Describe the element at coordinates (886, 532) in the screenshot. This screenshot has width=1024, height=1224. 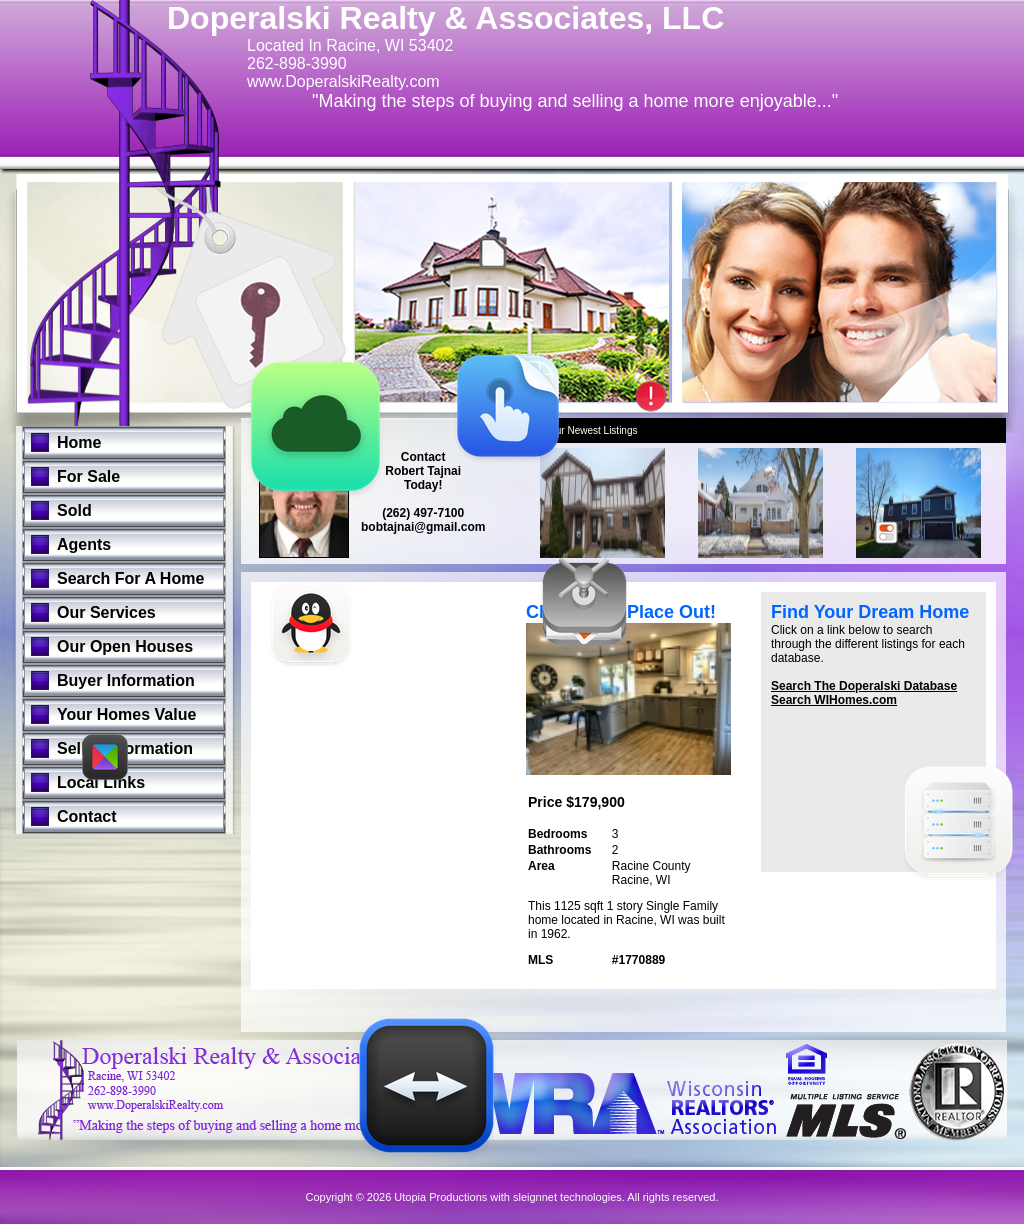
I see `open system settings or preferences` at that location.